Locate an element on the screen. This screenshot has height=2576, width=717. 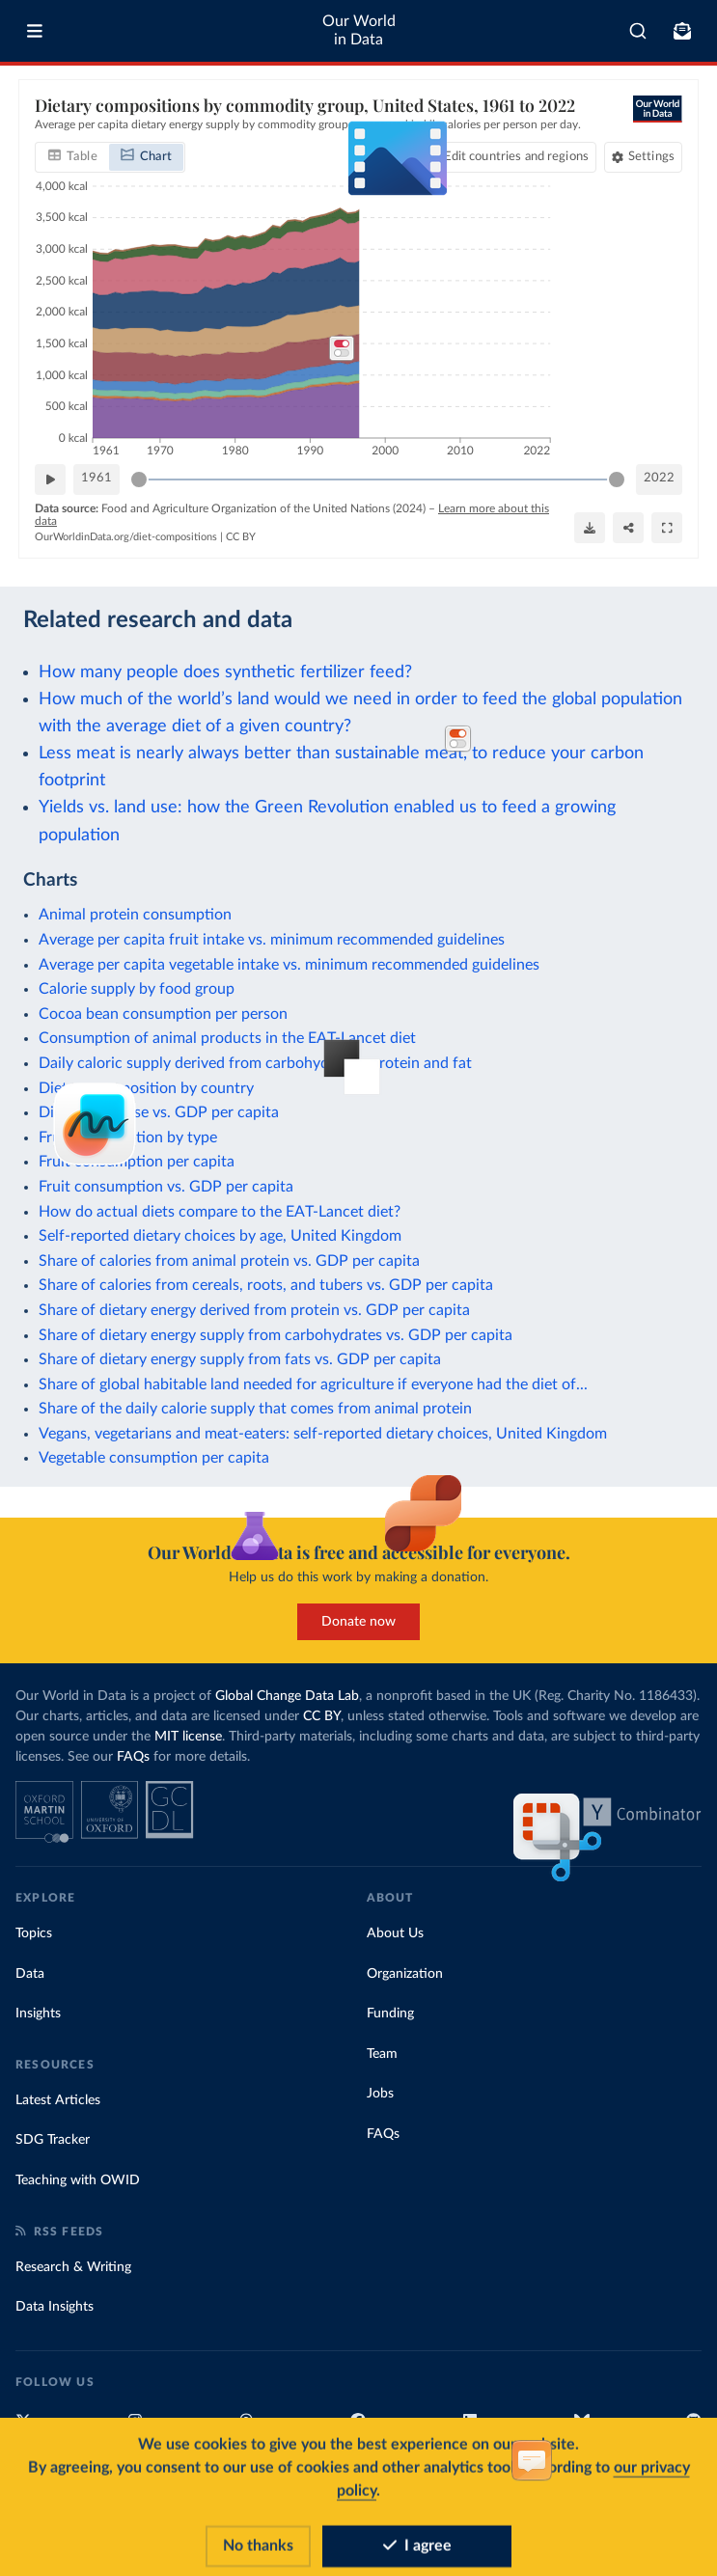
open snipping tool to capture a screenshot is located at coordinates (557, 1837).